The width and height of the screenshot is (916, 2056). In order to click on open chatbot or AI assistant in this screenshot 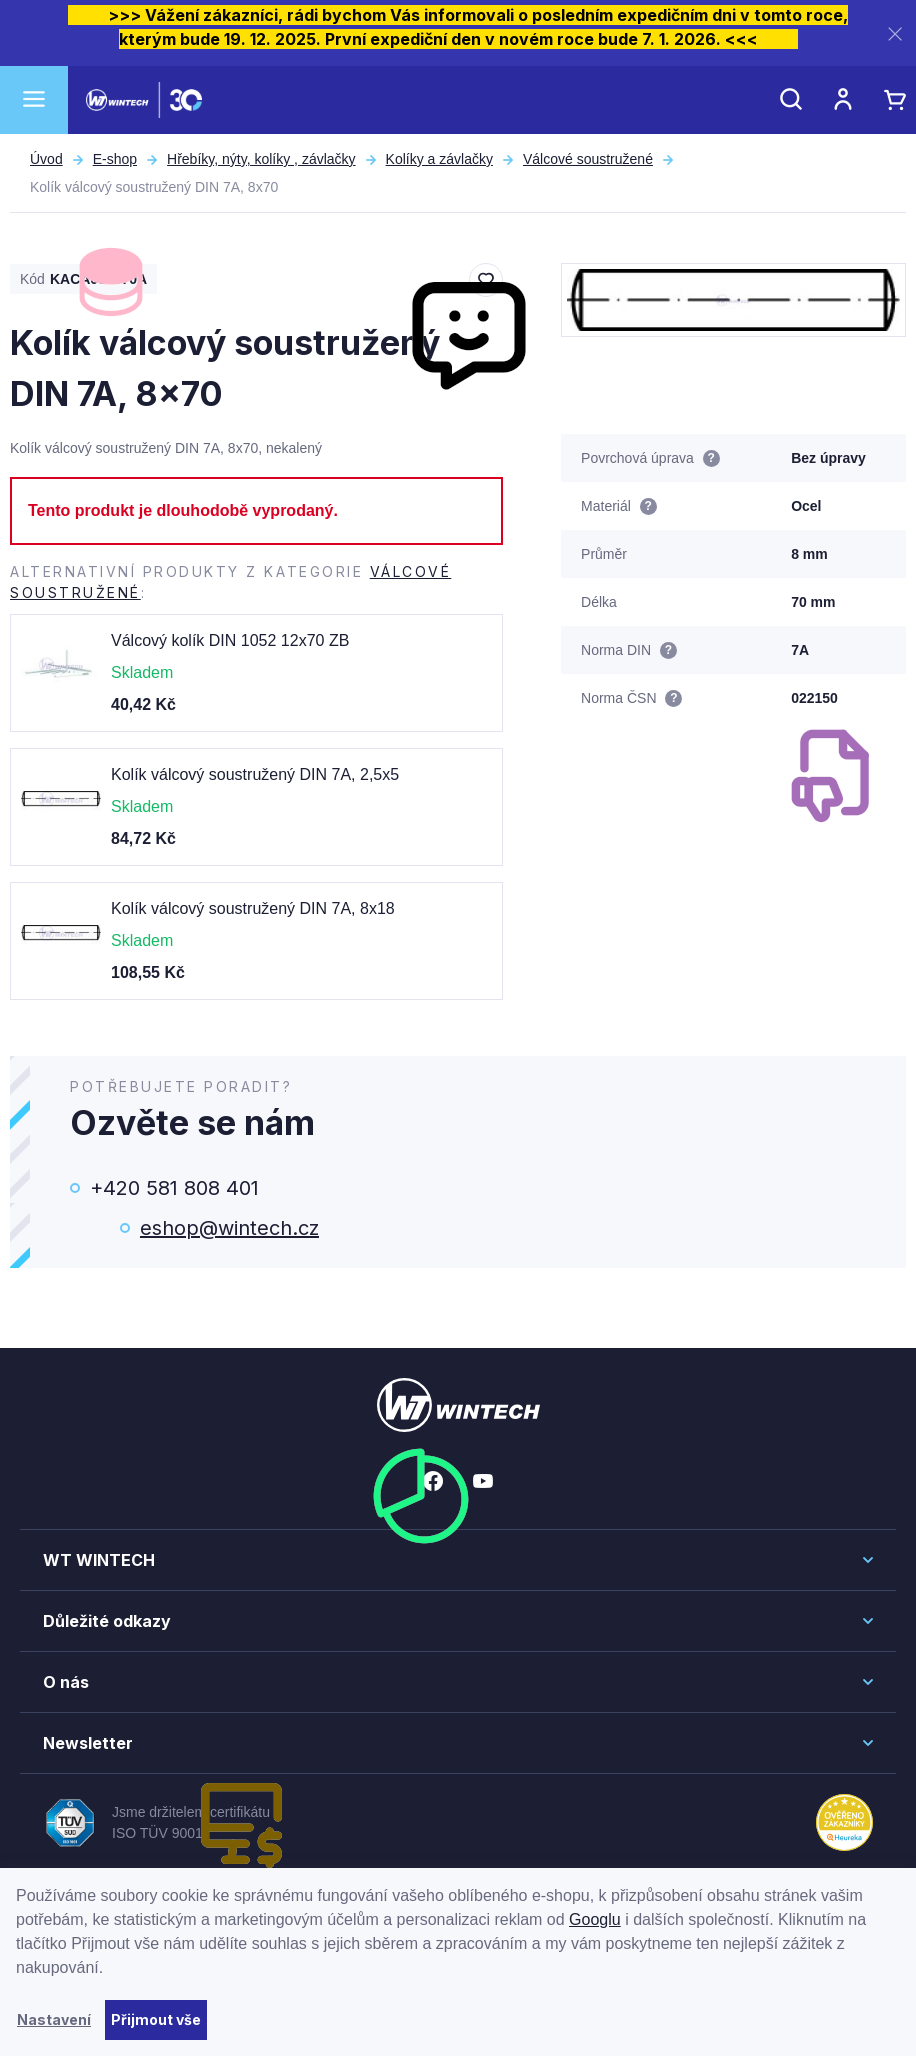, I will do `click(469, 333)`.